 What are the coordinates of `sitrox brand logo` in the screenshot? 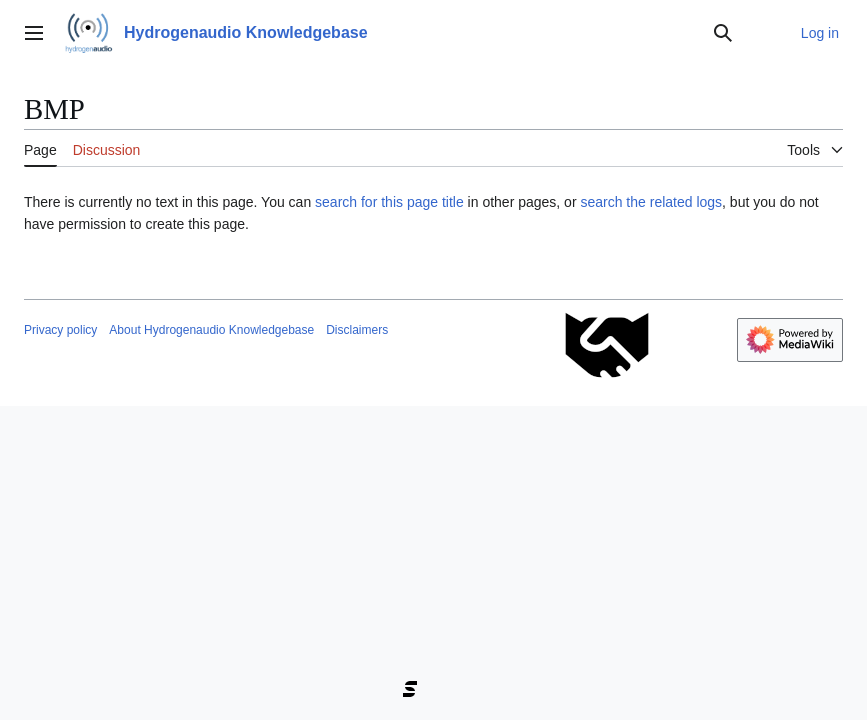 It's located at (410, 689).